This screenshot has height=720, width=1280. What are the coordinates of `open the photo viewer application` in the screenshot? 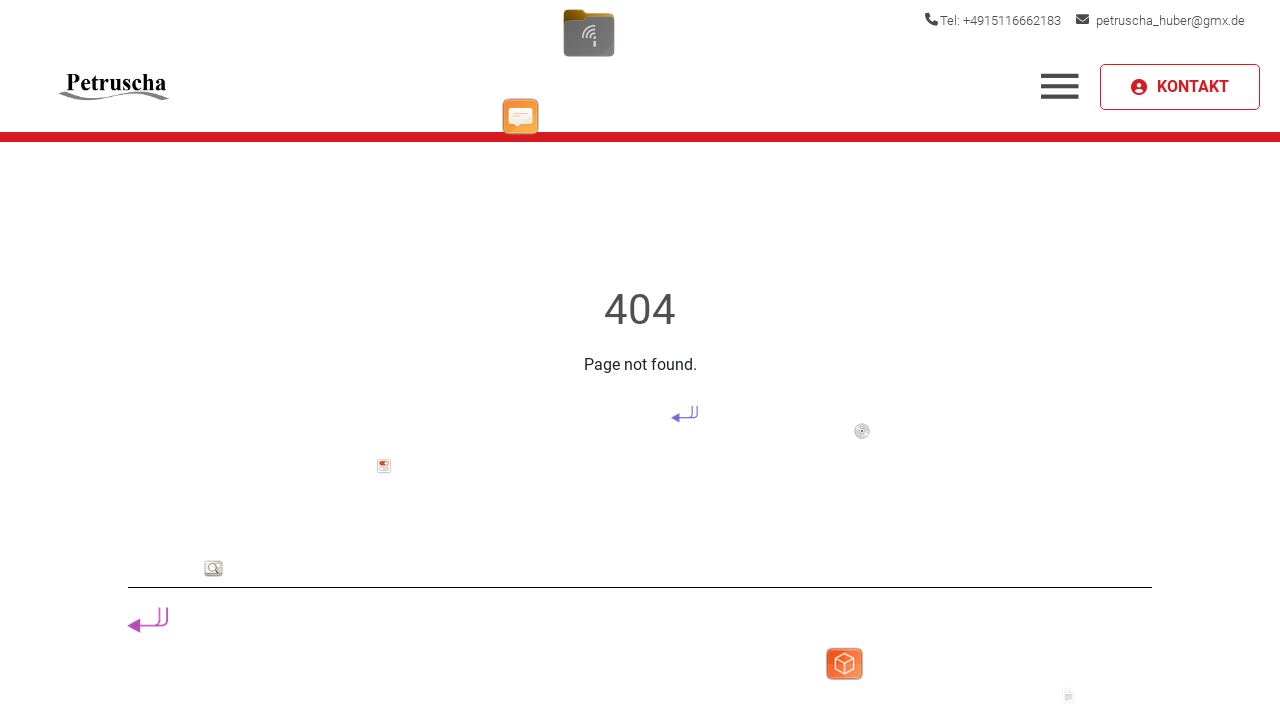 It's located at (213, 568).